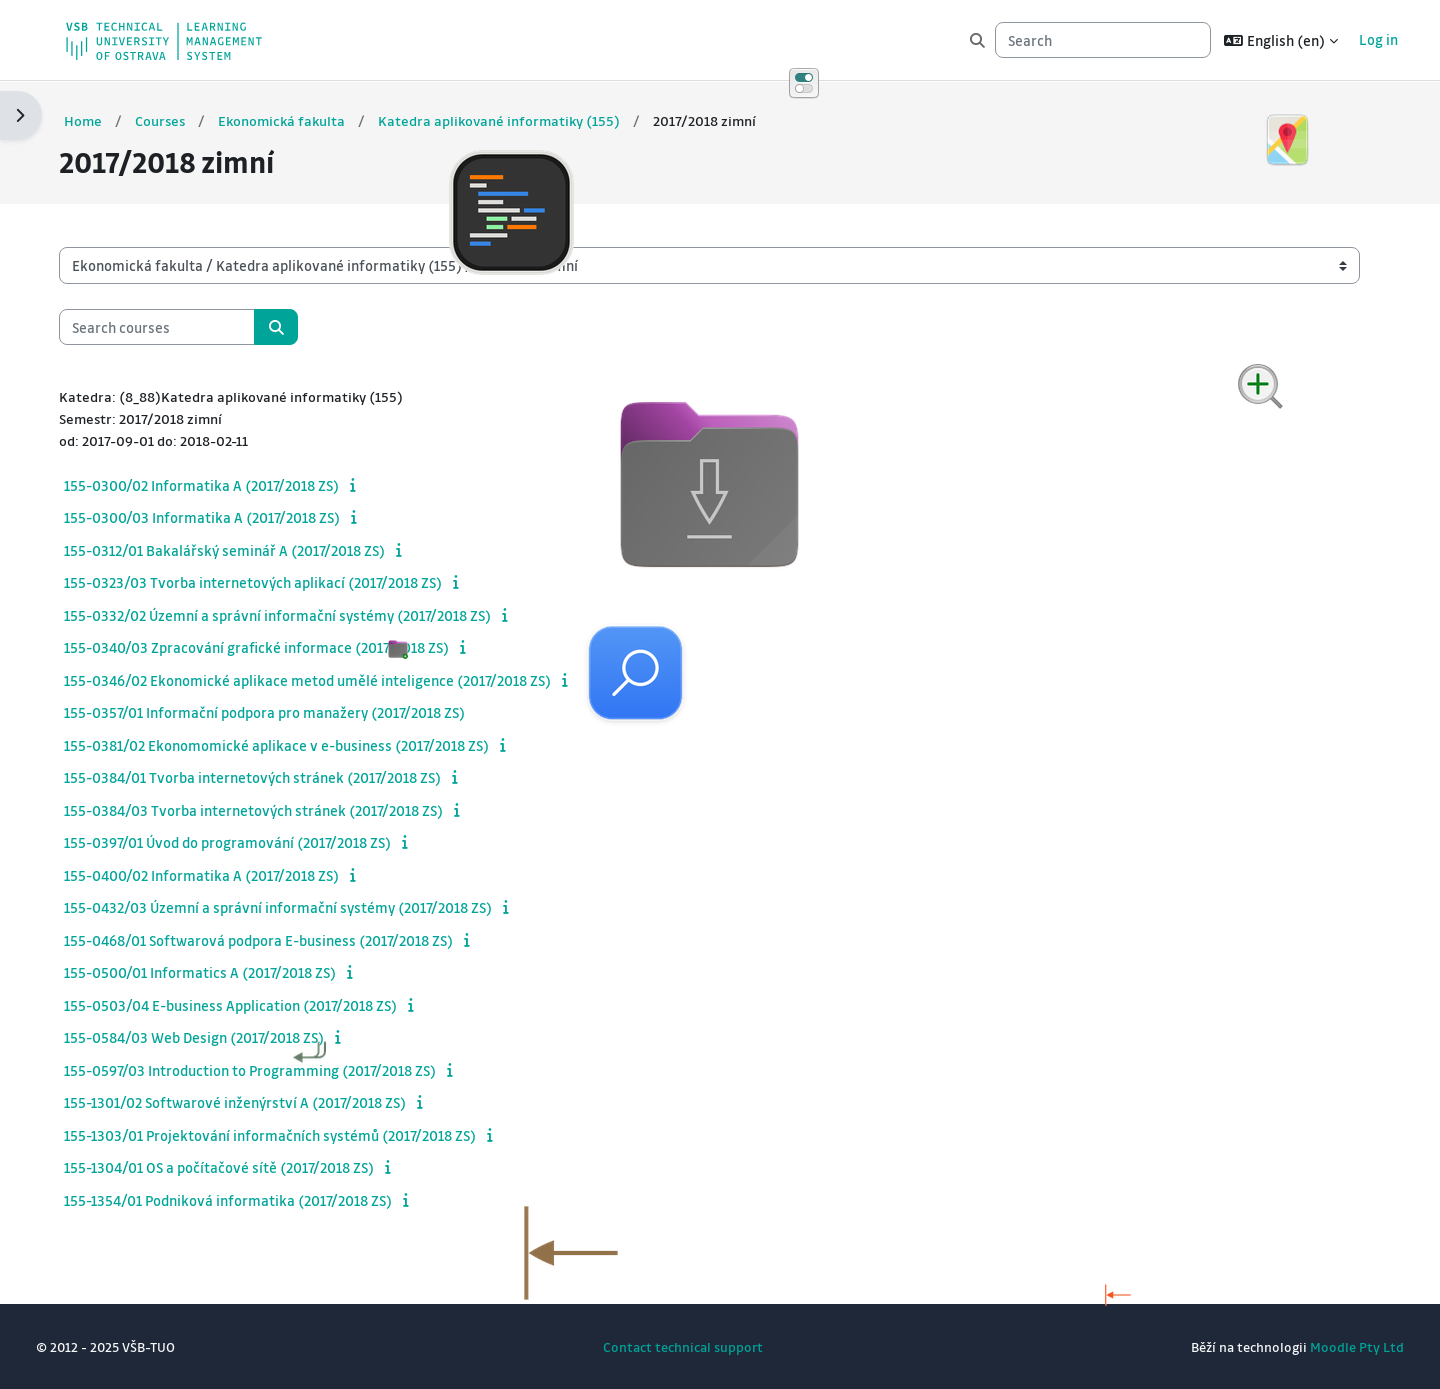  What do you see at coordinates (1118, 1295) in the screenshot?
I see `go to the first item in a list or sequence` at bounding box center [1118, 1295].